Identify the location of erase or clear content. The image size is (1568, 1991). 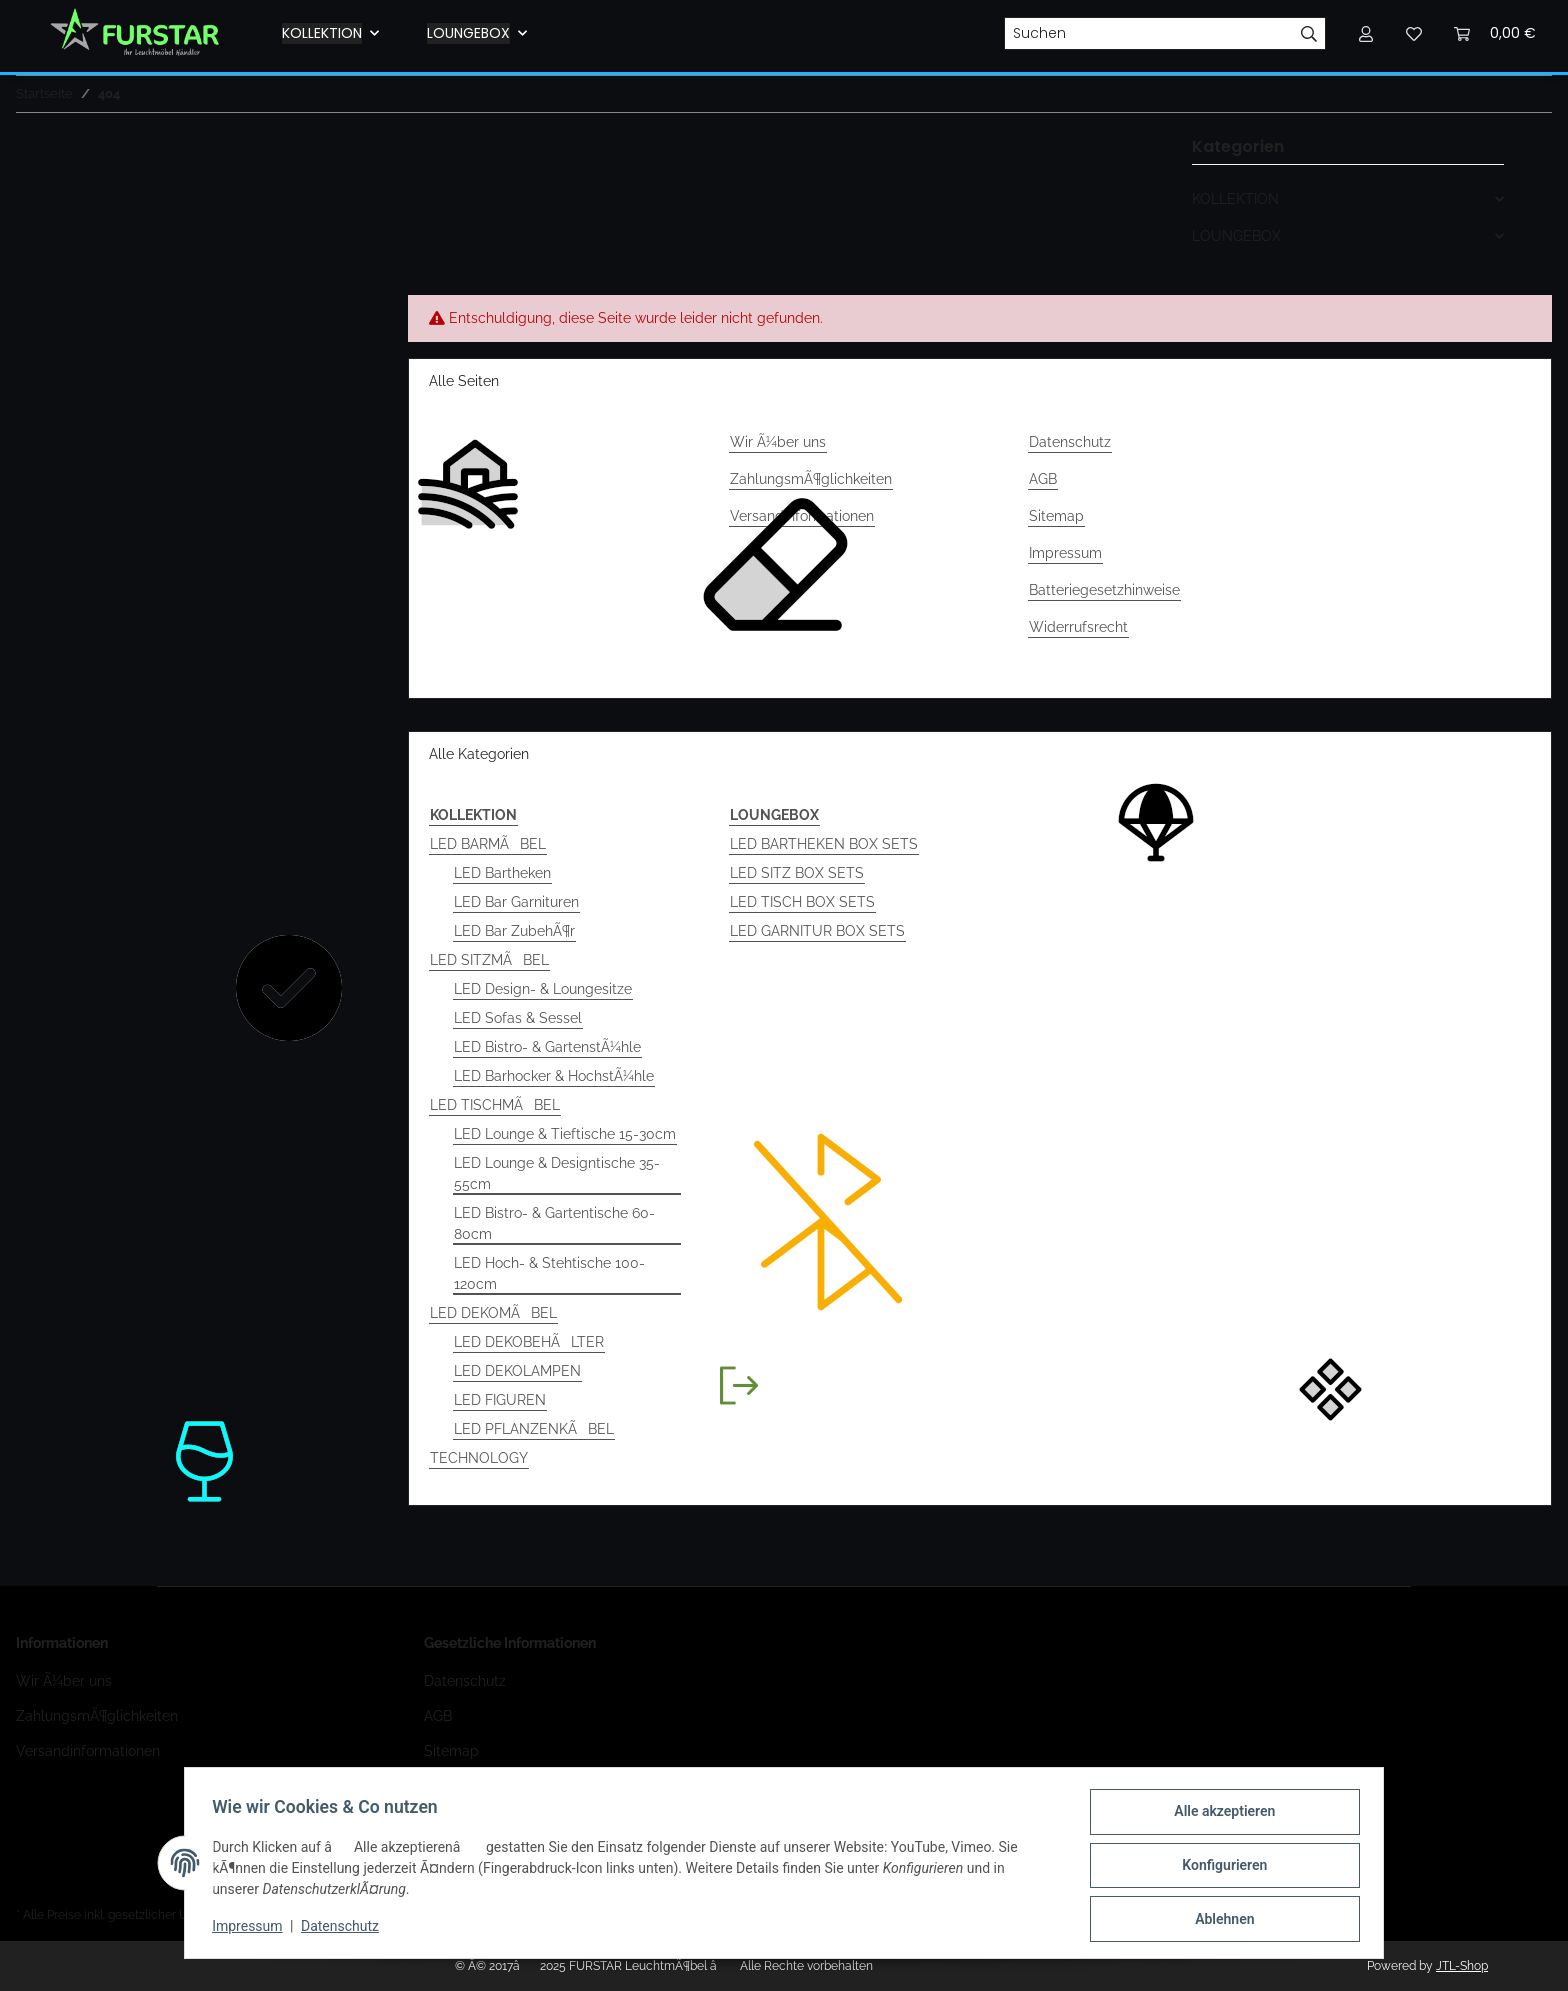
(775, 564).